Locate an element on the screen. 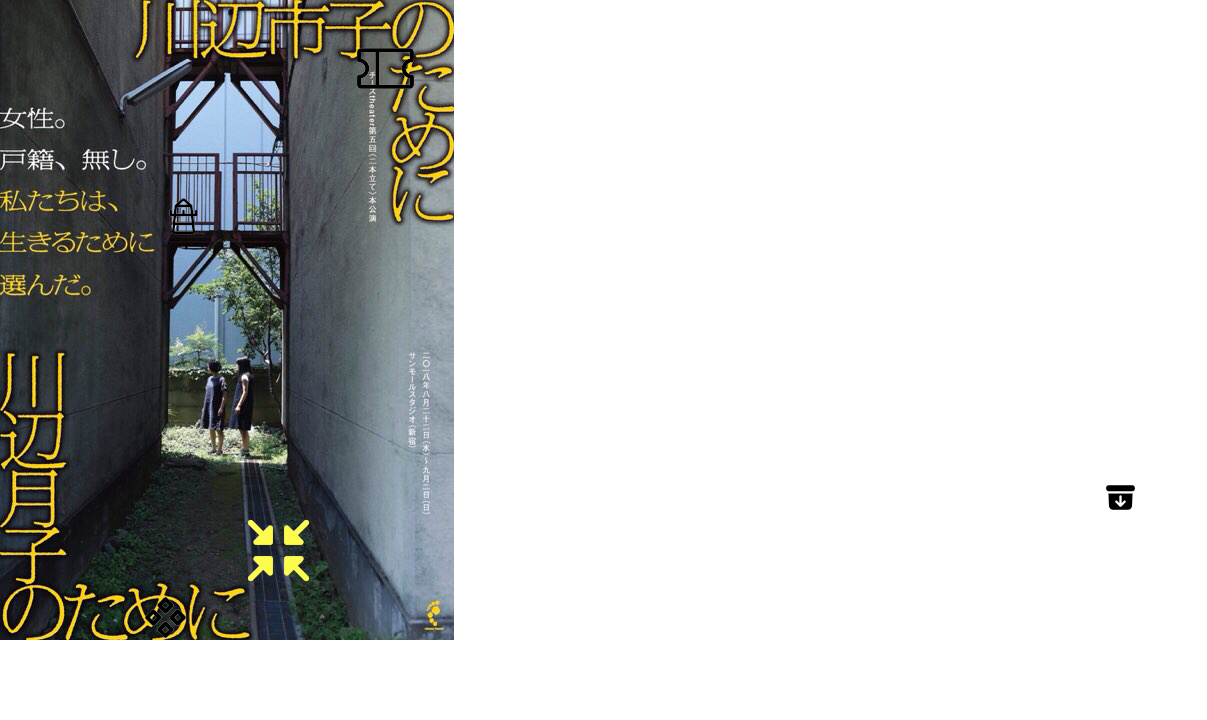 The height and width of the screenshot is (720, 1207). view UI components library is located at coordinates (165, 617).